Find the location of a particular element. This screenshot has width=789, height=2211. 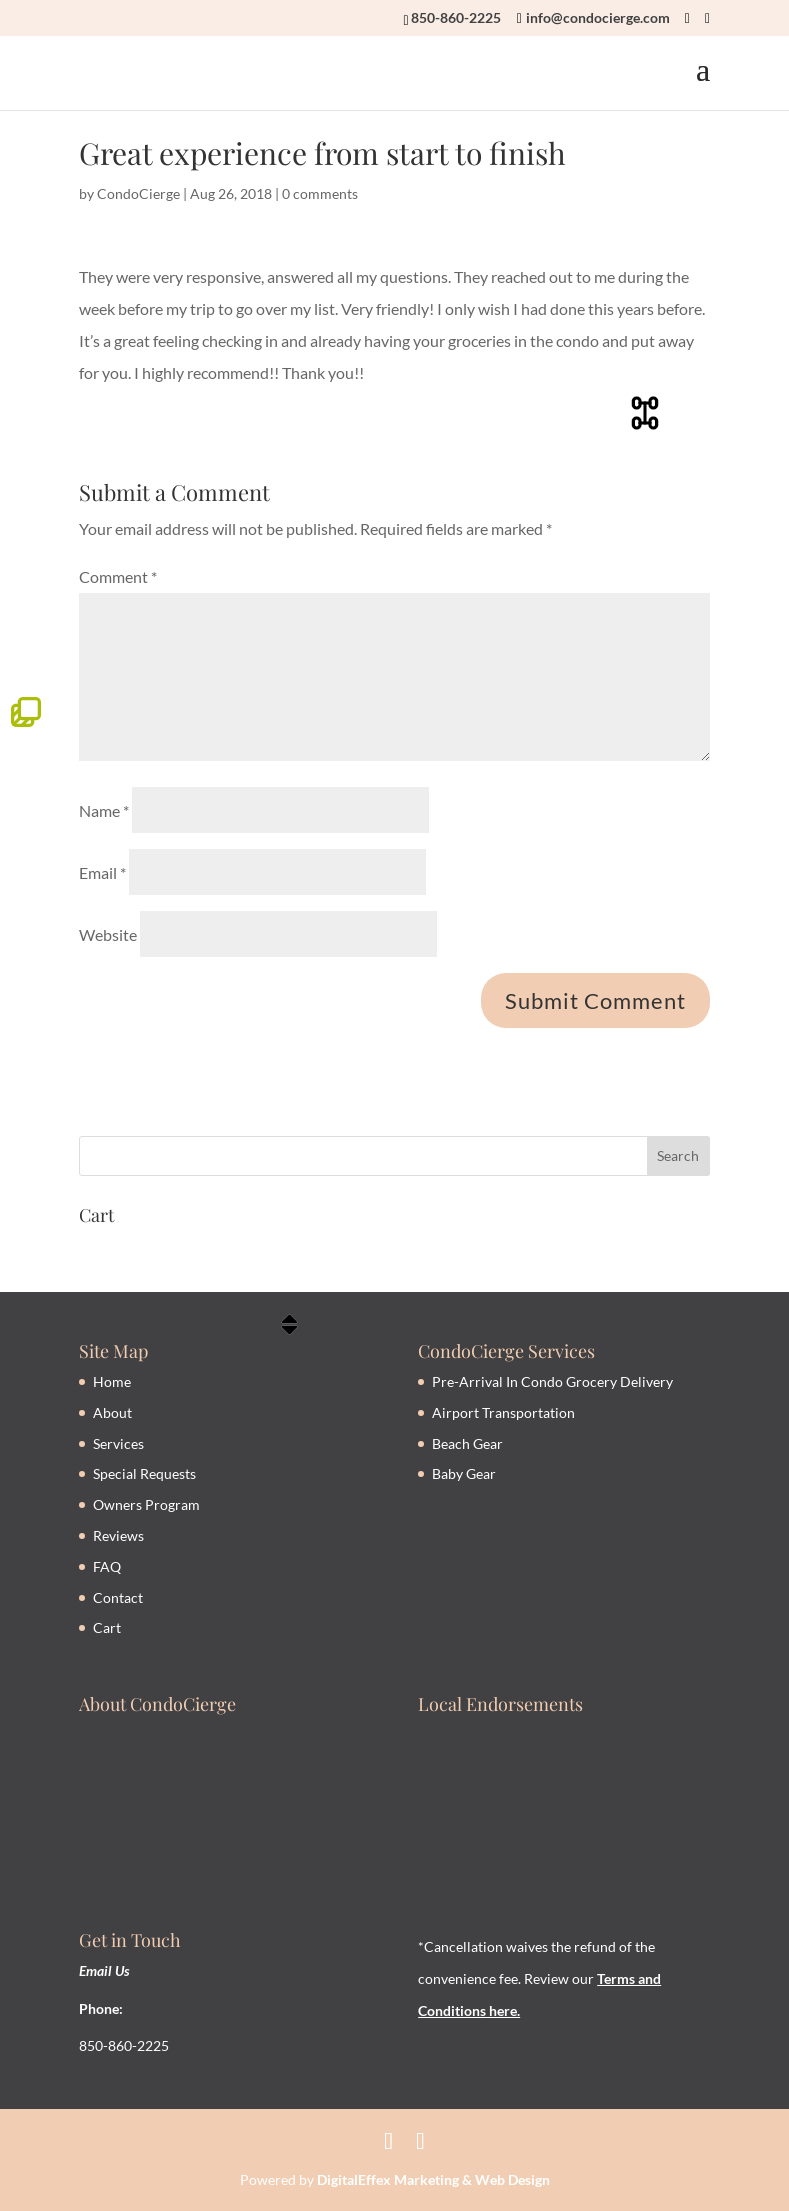

select the bottom layer in a stack is located at coordinates (26, 712).